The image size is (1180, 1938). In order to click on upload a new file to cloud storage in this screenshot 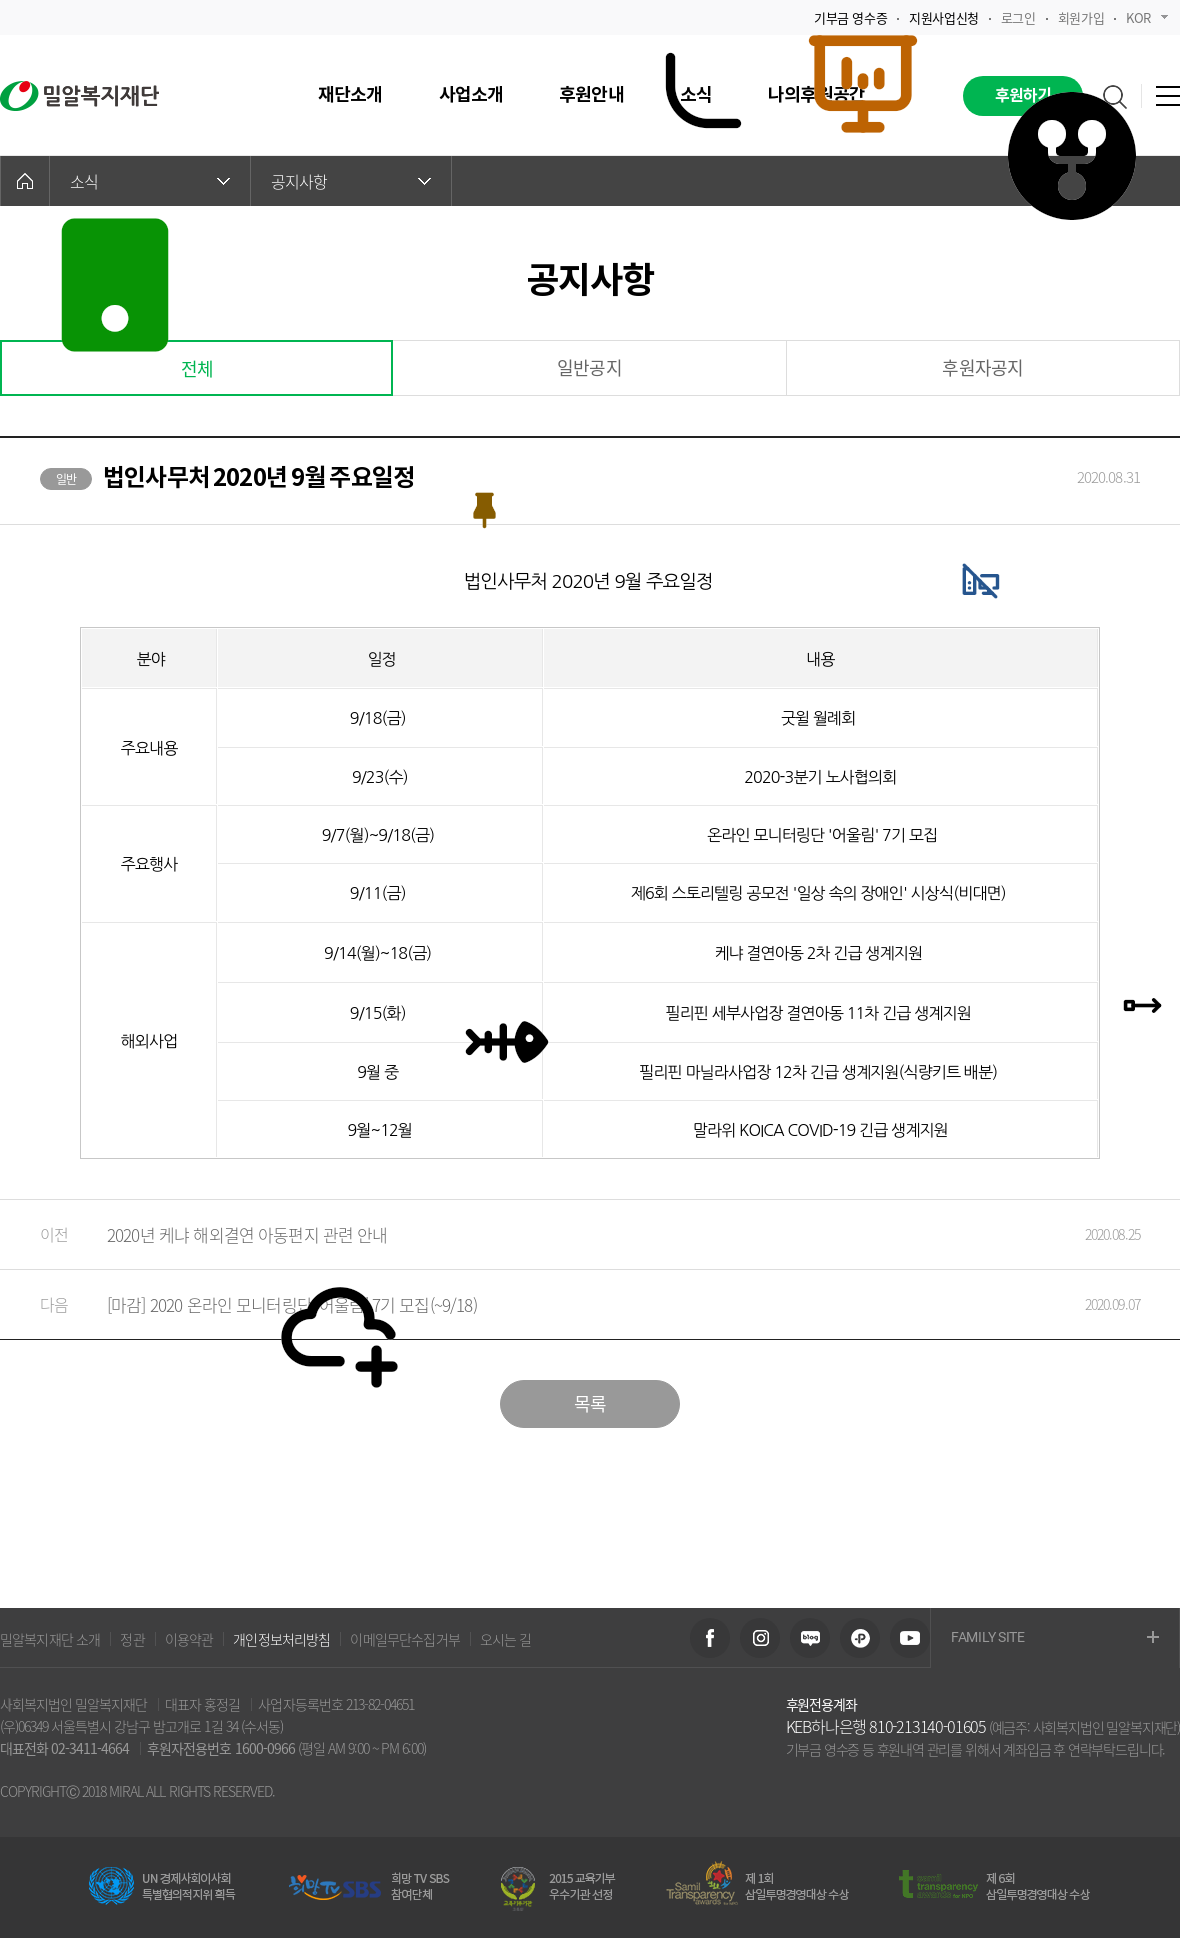, I will do `click(339, 1329)`.